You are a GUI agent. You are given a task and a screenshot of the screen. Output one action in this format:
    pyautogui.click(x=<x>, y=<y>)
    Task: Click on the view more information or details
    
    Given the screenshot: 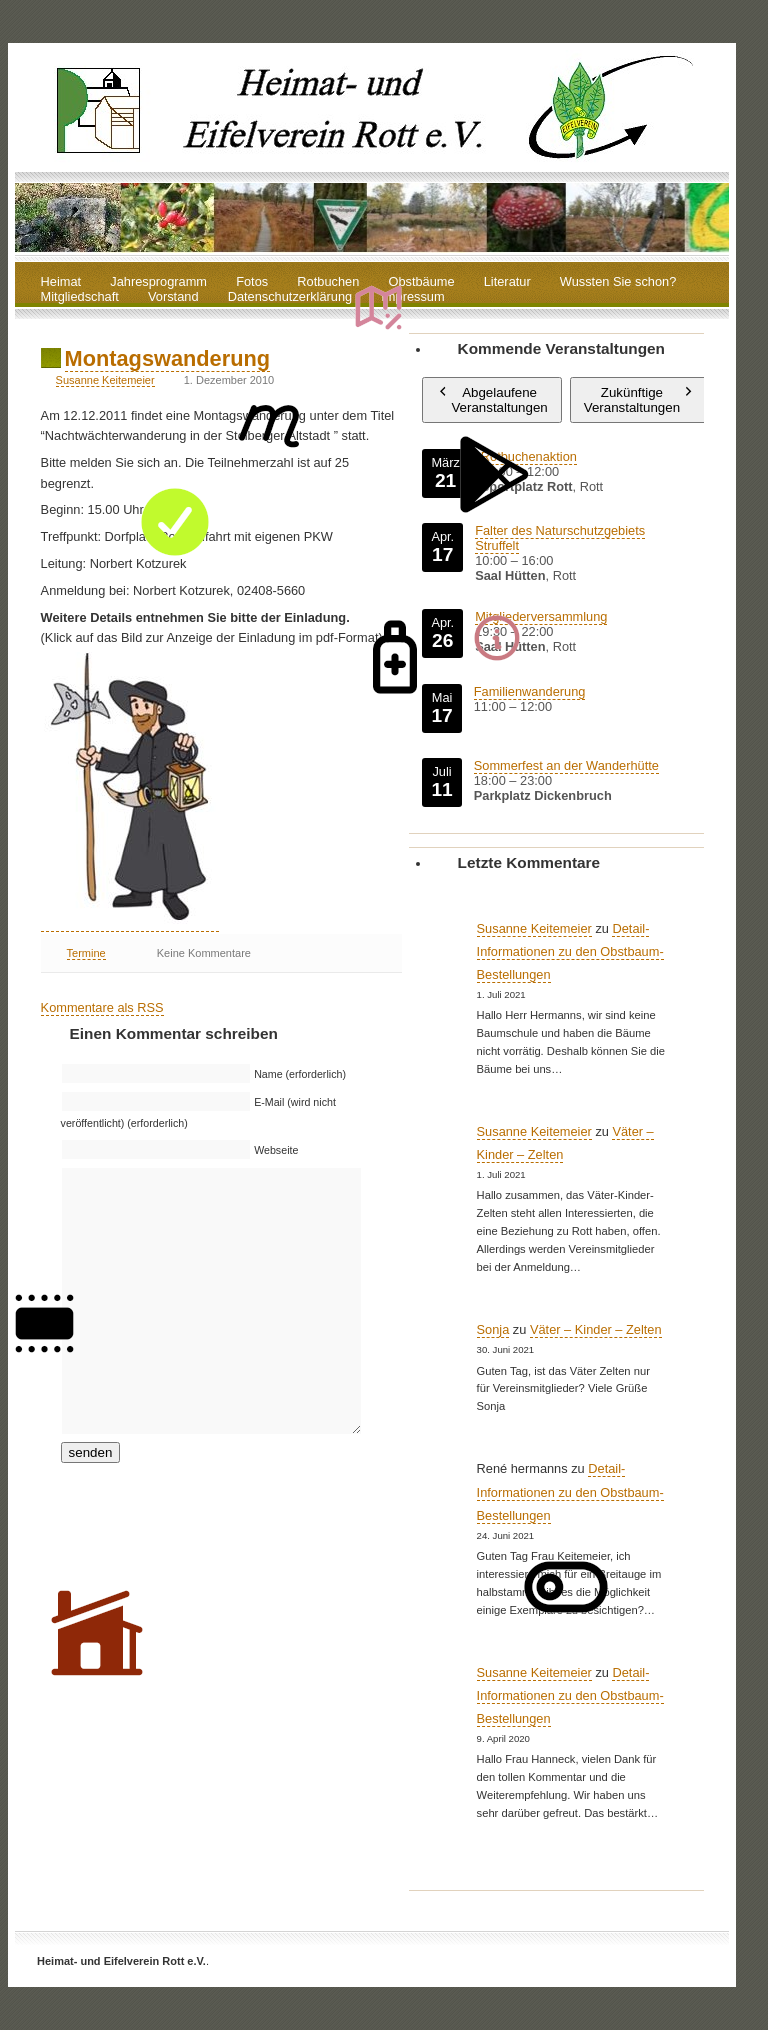 What is the action you would take?
    pyautogui.click(x=497, y=638)
    